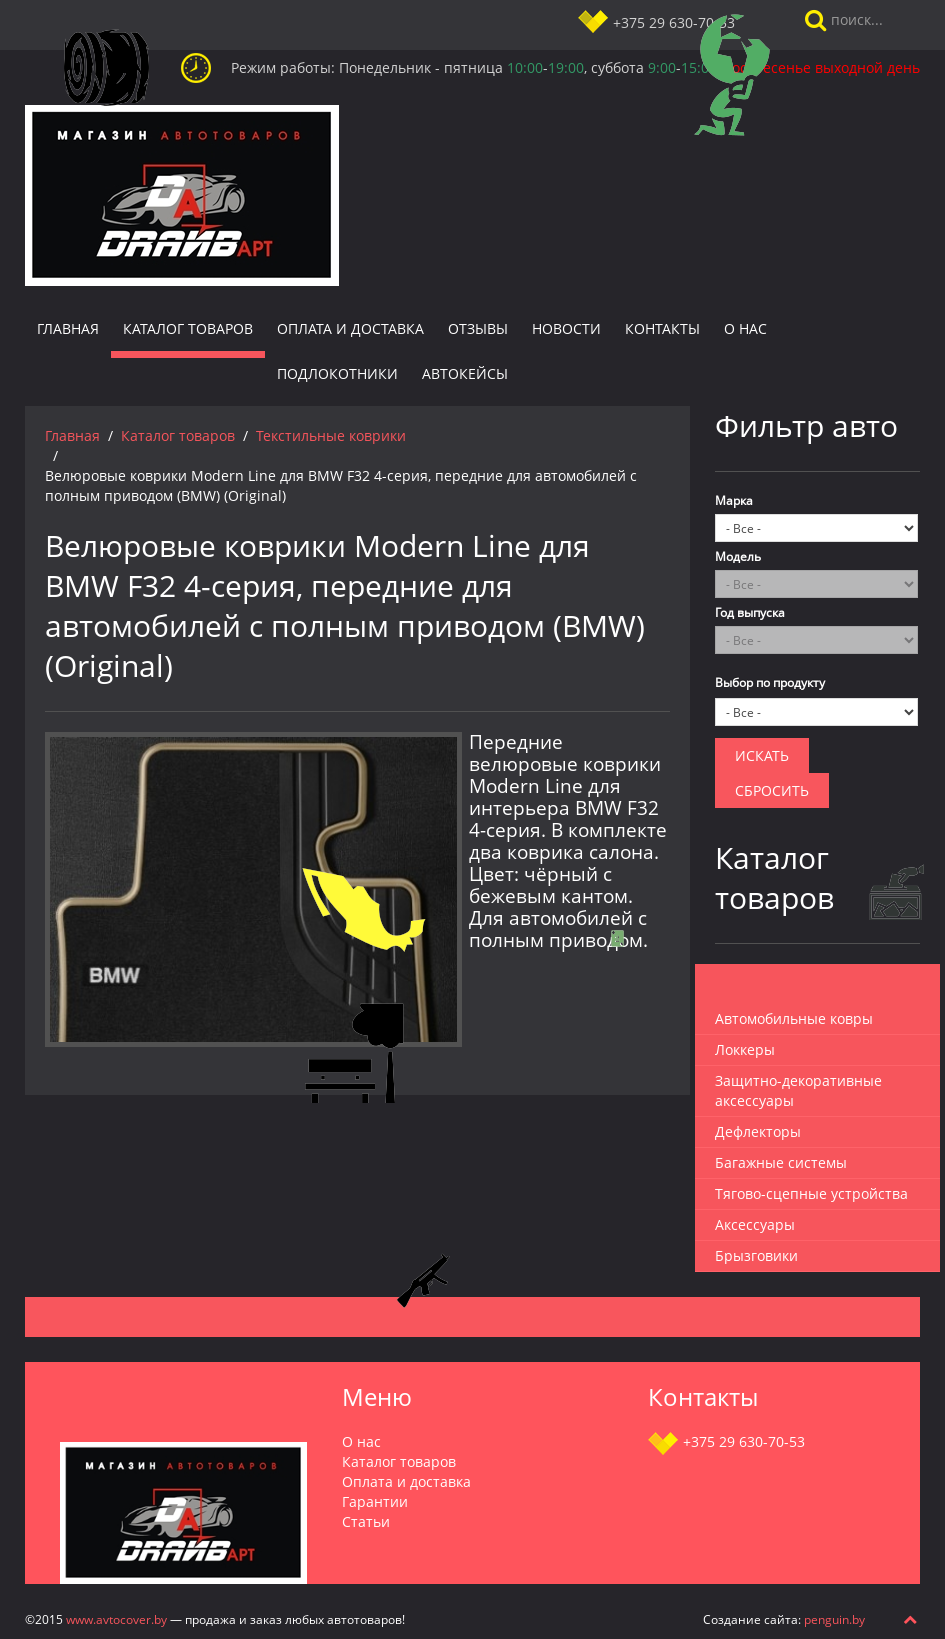 The width and height of the screenshot is (945, 1639). Describe the element at coordinates (106, 67) in the screenshot. I see `hay bale resource in farming simulation game` at that location.